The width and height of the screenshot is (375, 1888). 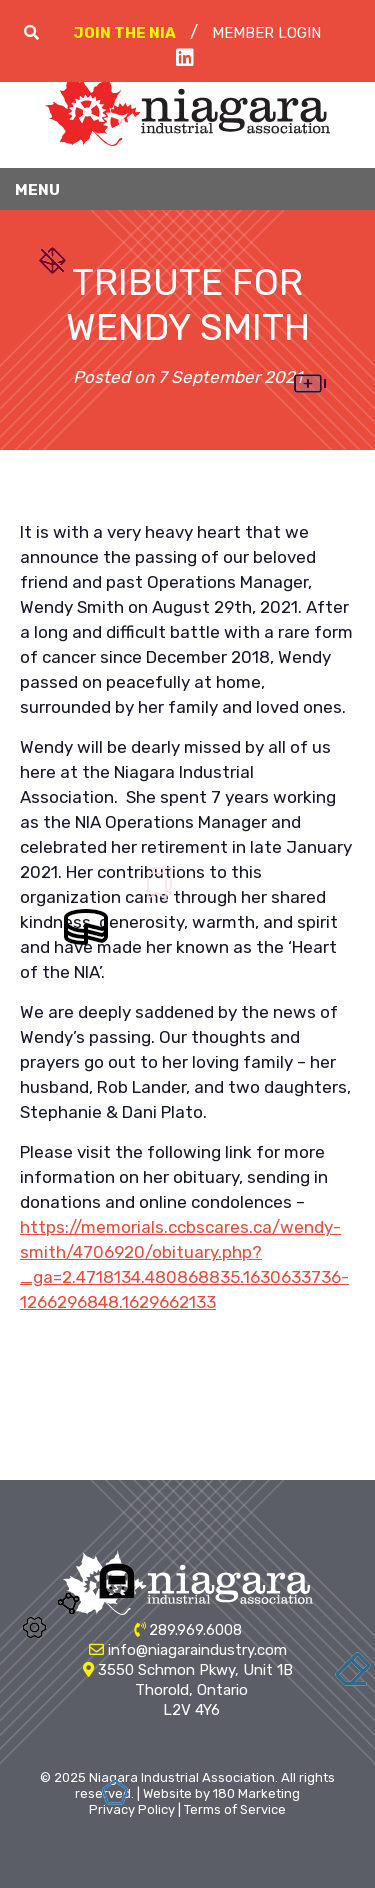 What do you see at coordinates (34, 1627) in the screenshot?
I see `access settings or preferences` at bounding box center [34, 1627].